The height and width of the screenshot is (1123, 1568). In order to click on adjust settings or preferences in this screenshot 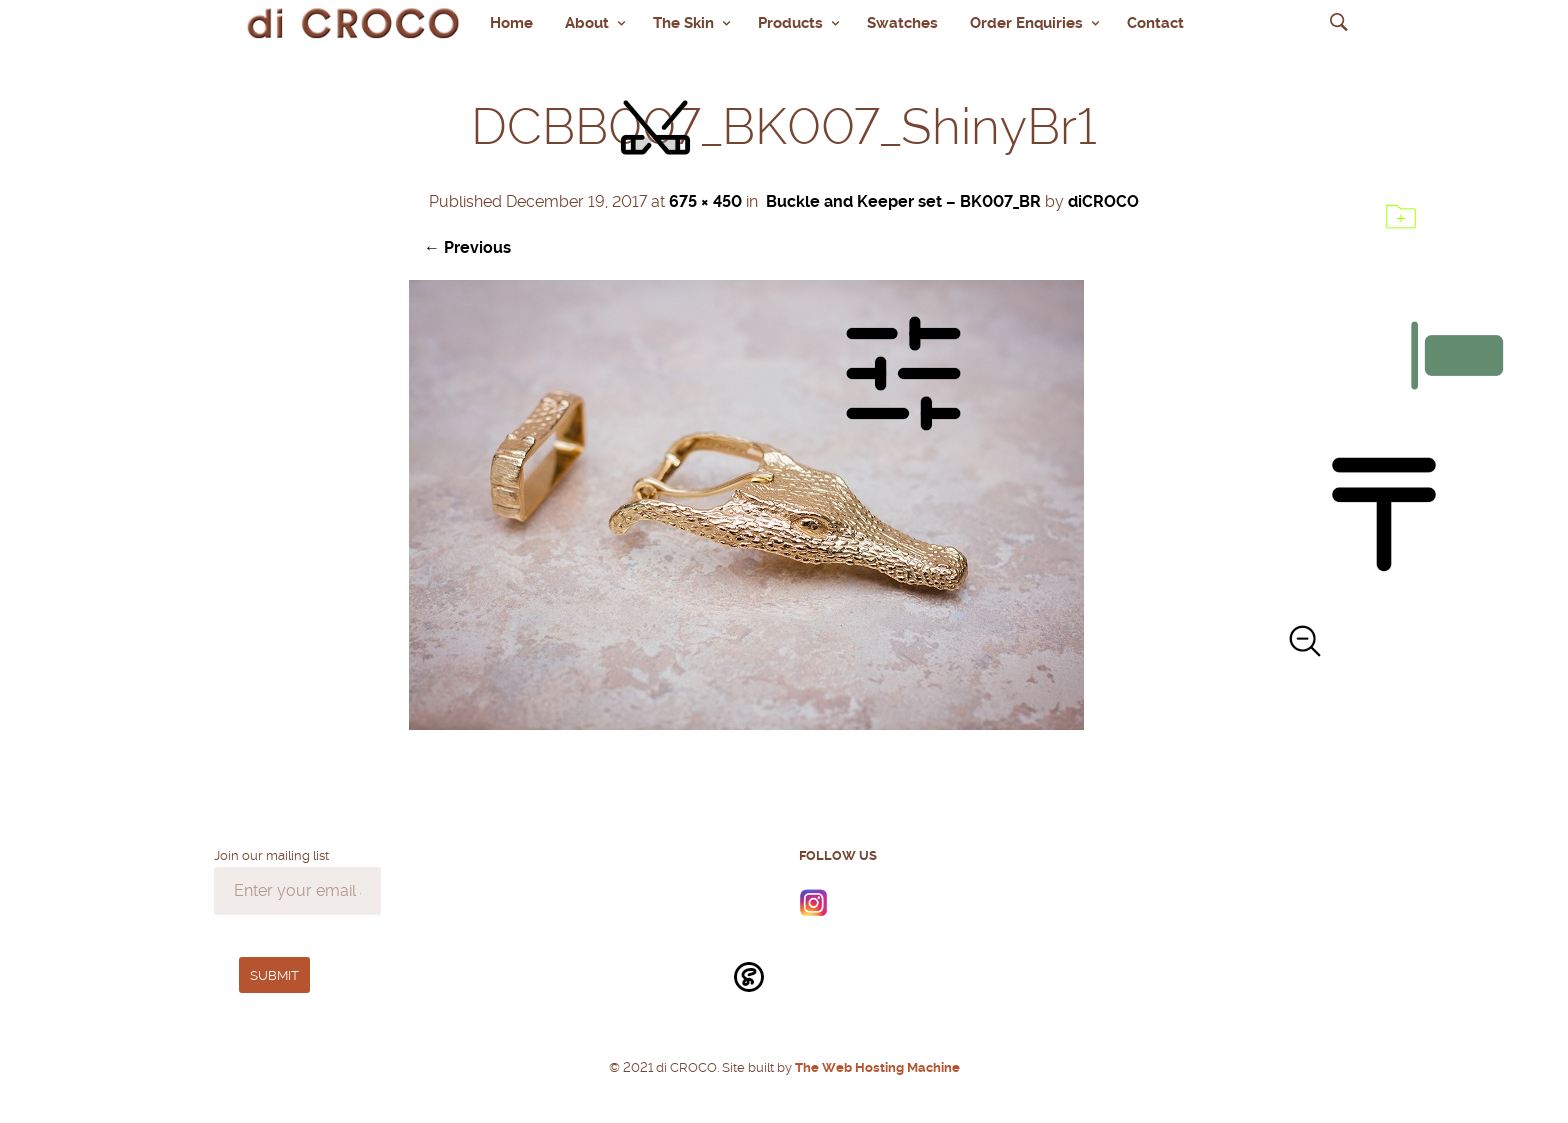, I will do `click(903, 373)`.